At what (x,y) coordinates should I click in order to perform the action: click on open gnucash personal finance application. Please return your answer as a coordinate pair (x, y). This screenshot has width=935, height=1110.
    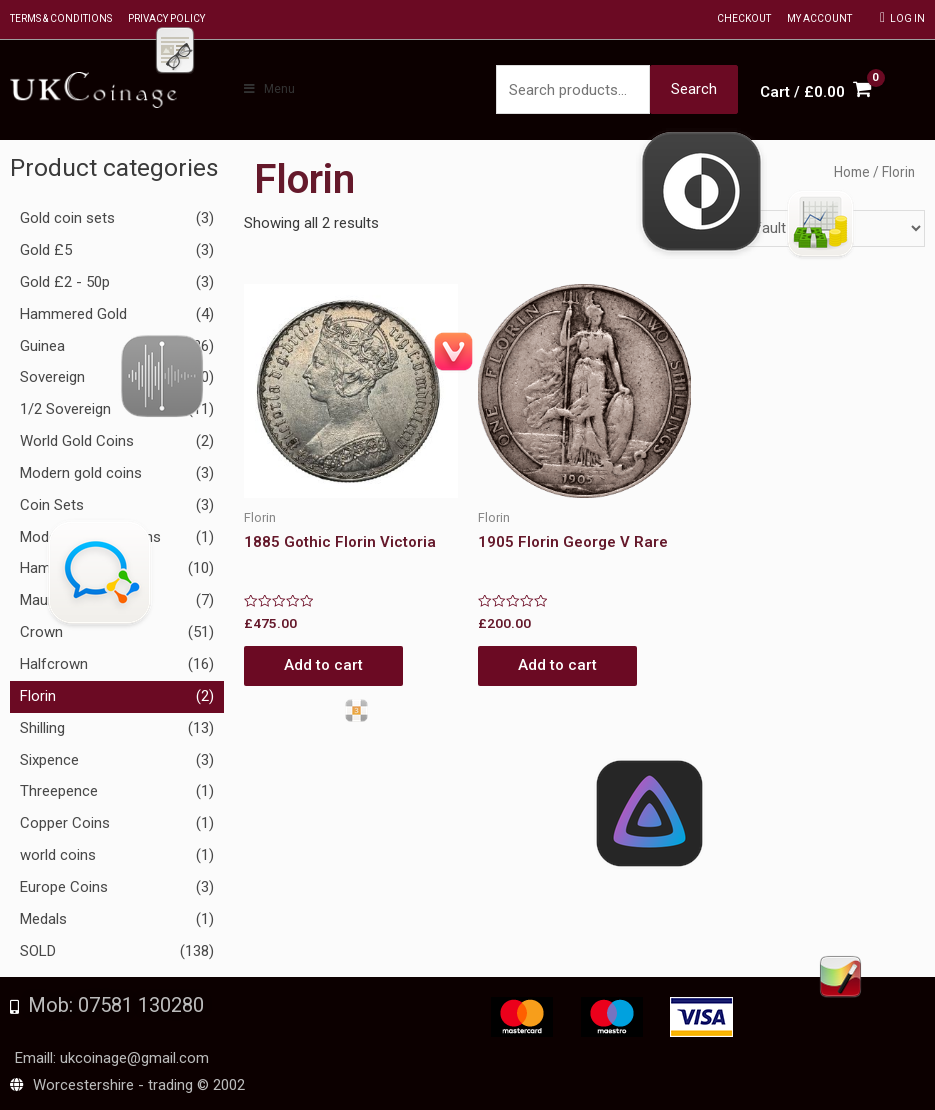
    Looking at the image, I should click on (820, 223).